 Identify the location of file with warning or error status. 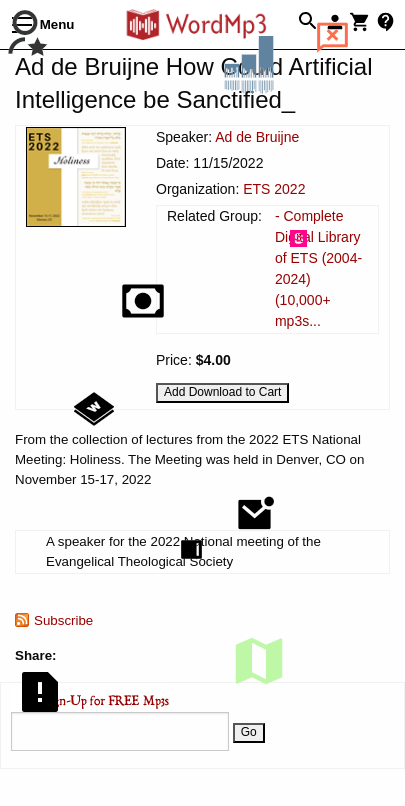
(40, 692).